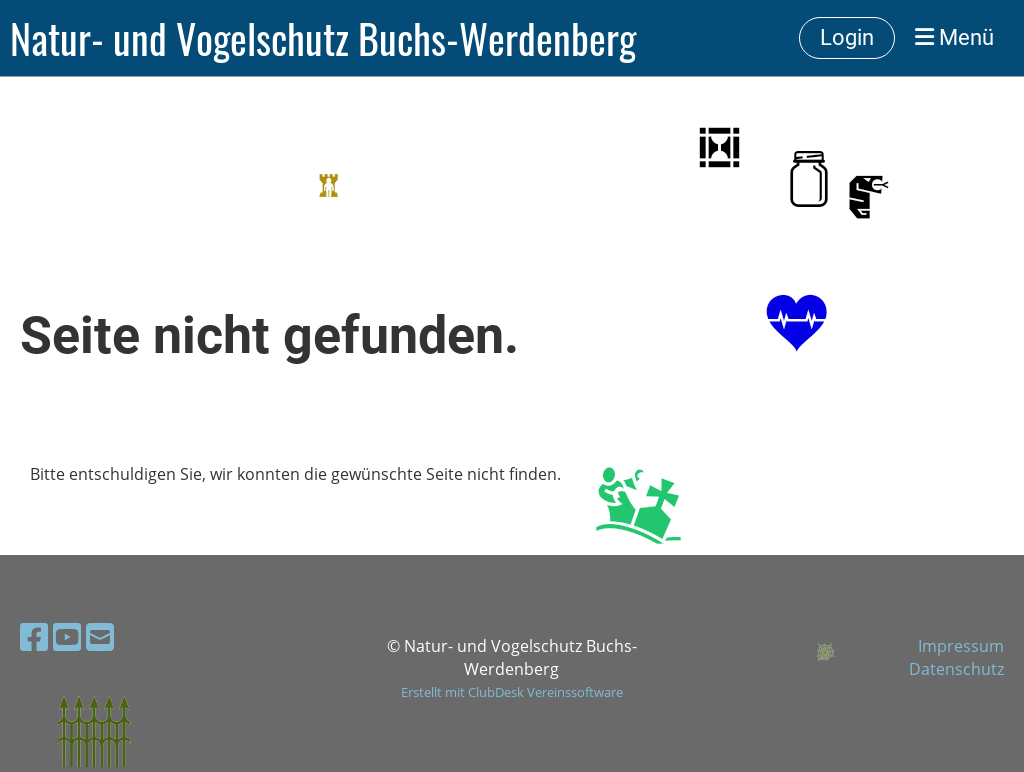  I want to click on loading or processing in progress, so click(719, 147).